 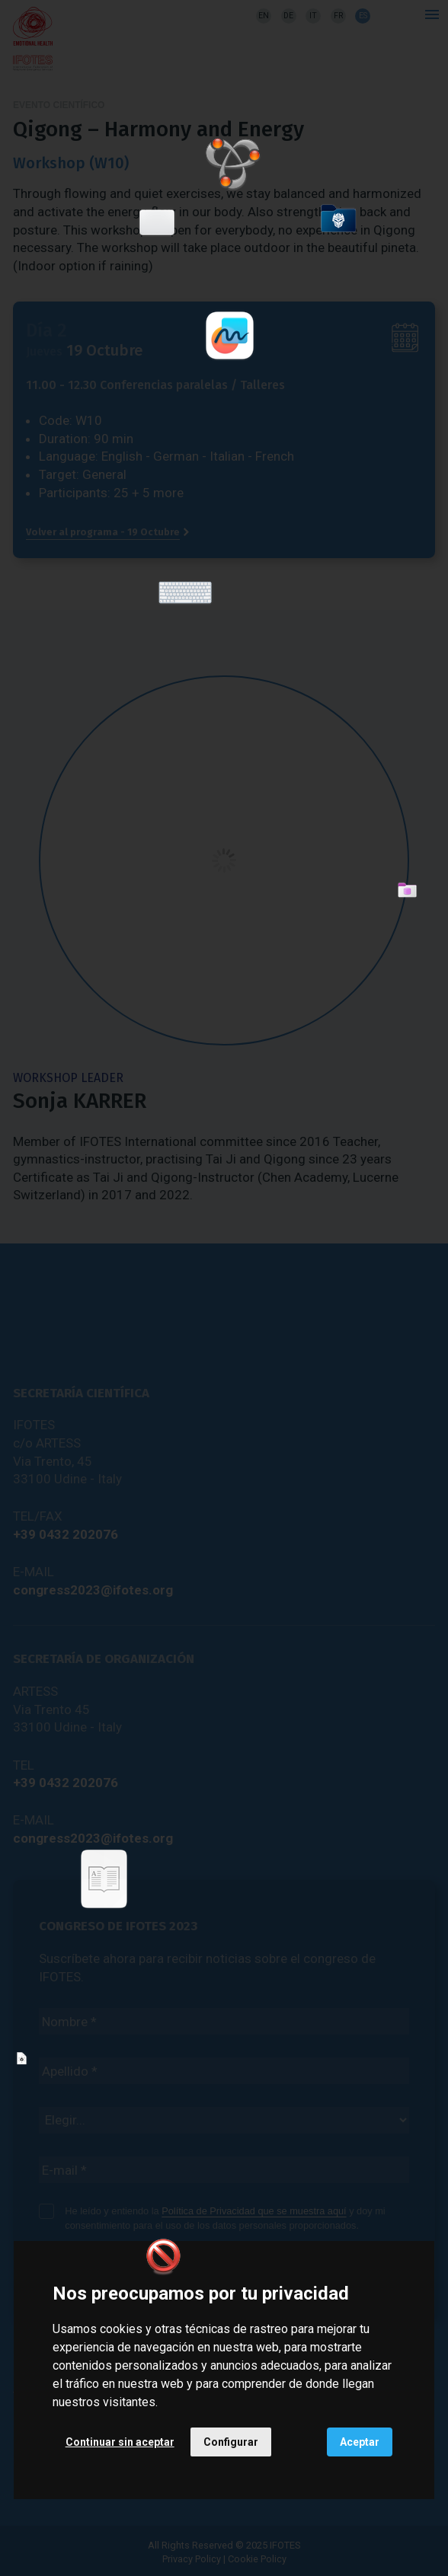 I want to click on open a 3D reality file or AR content, so click(x=21, y=2058).